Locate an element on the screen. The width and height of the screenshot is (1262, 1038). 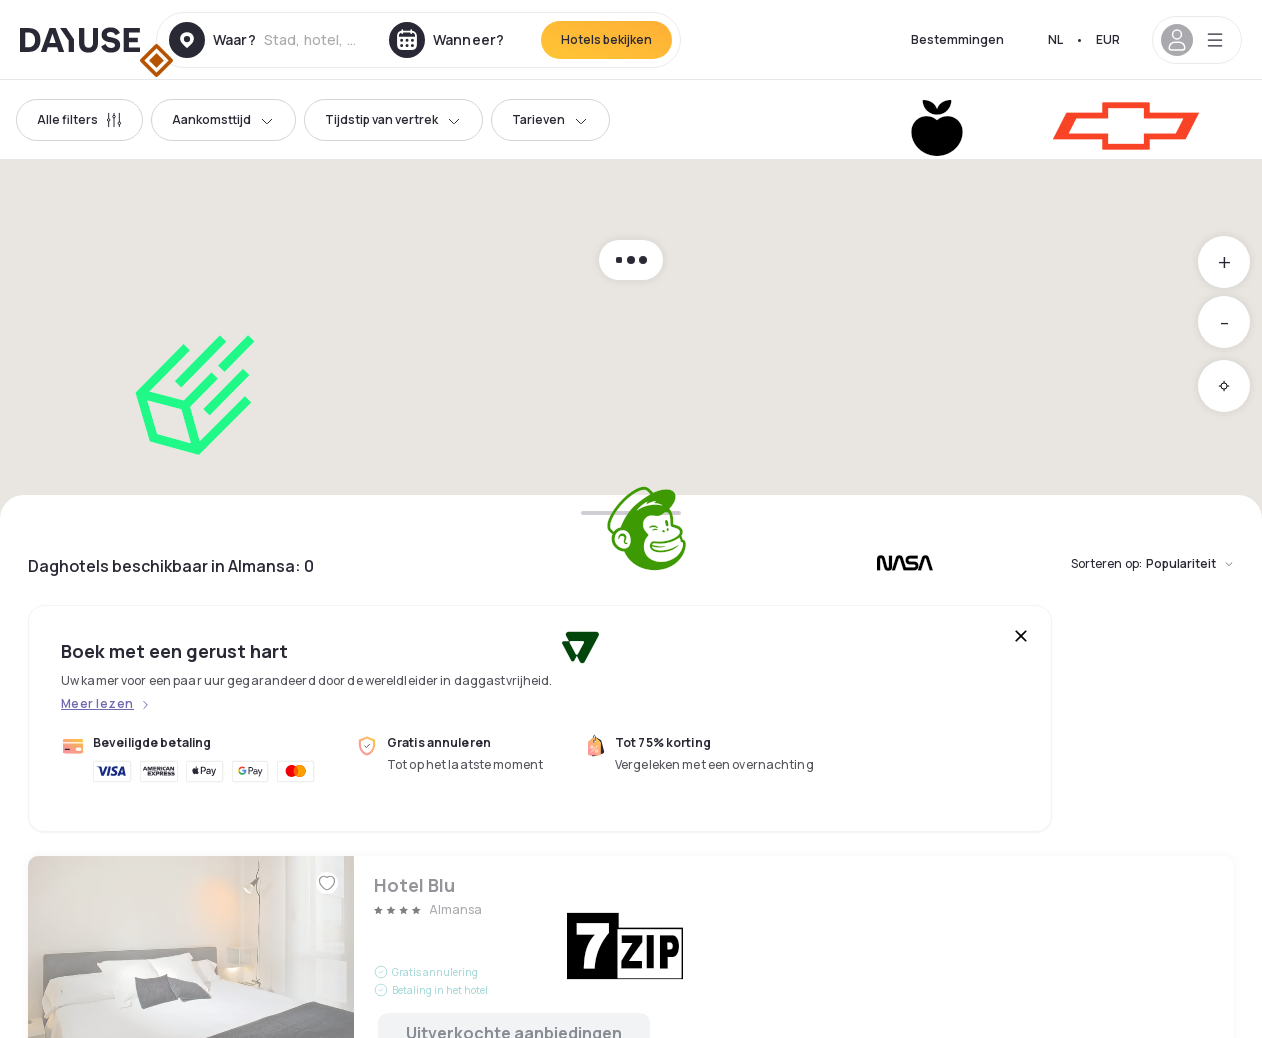
chevrolet brand logo is located at coordinates (1126, 126).